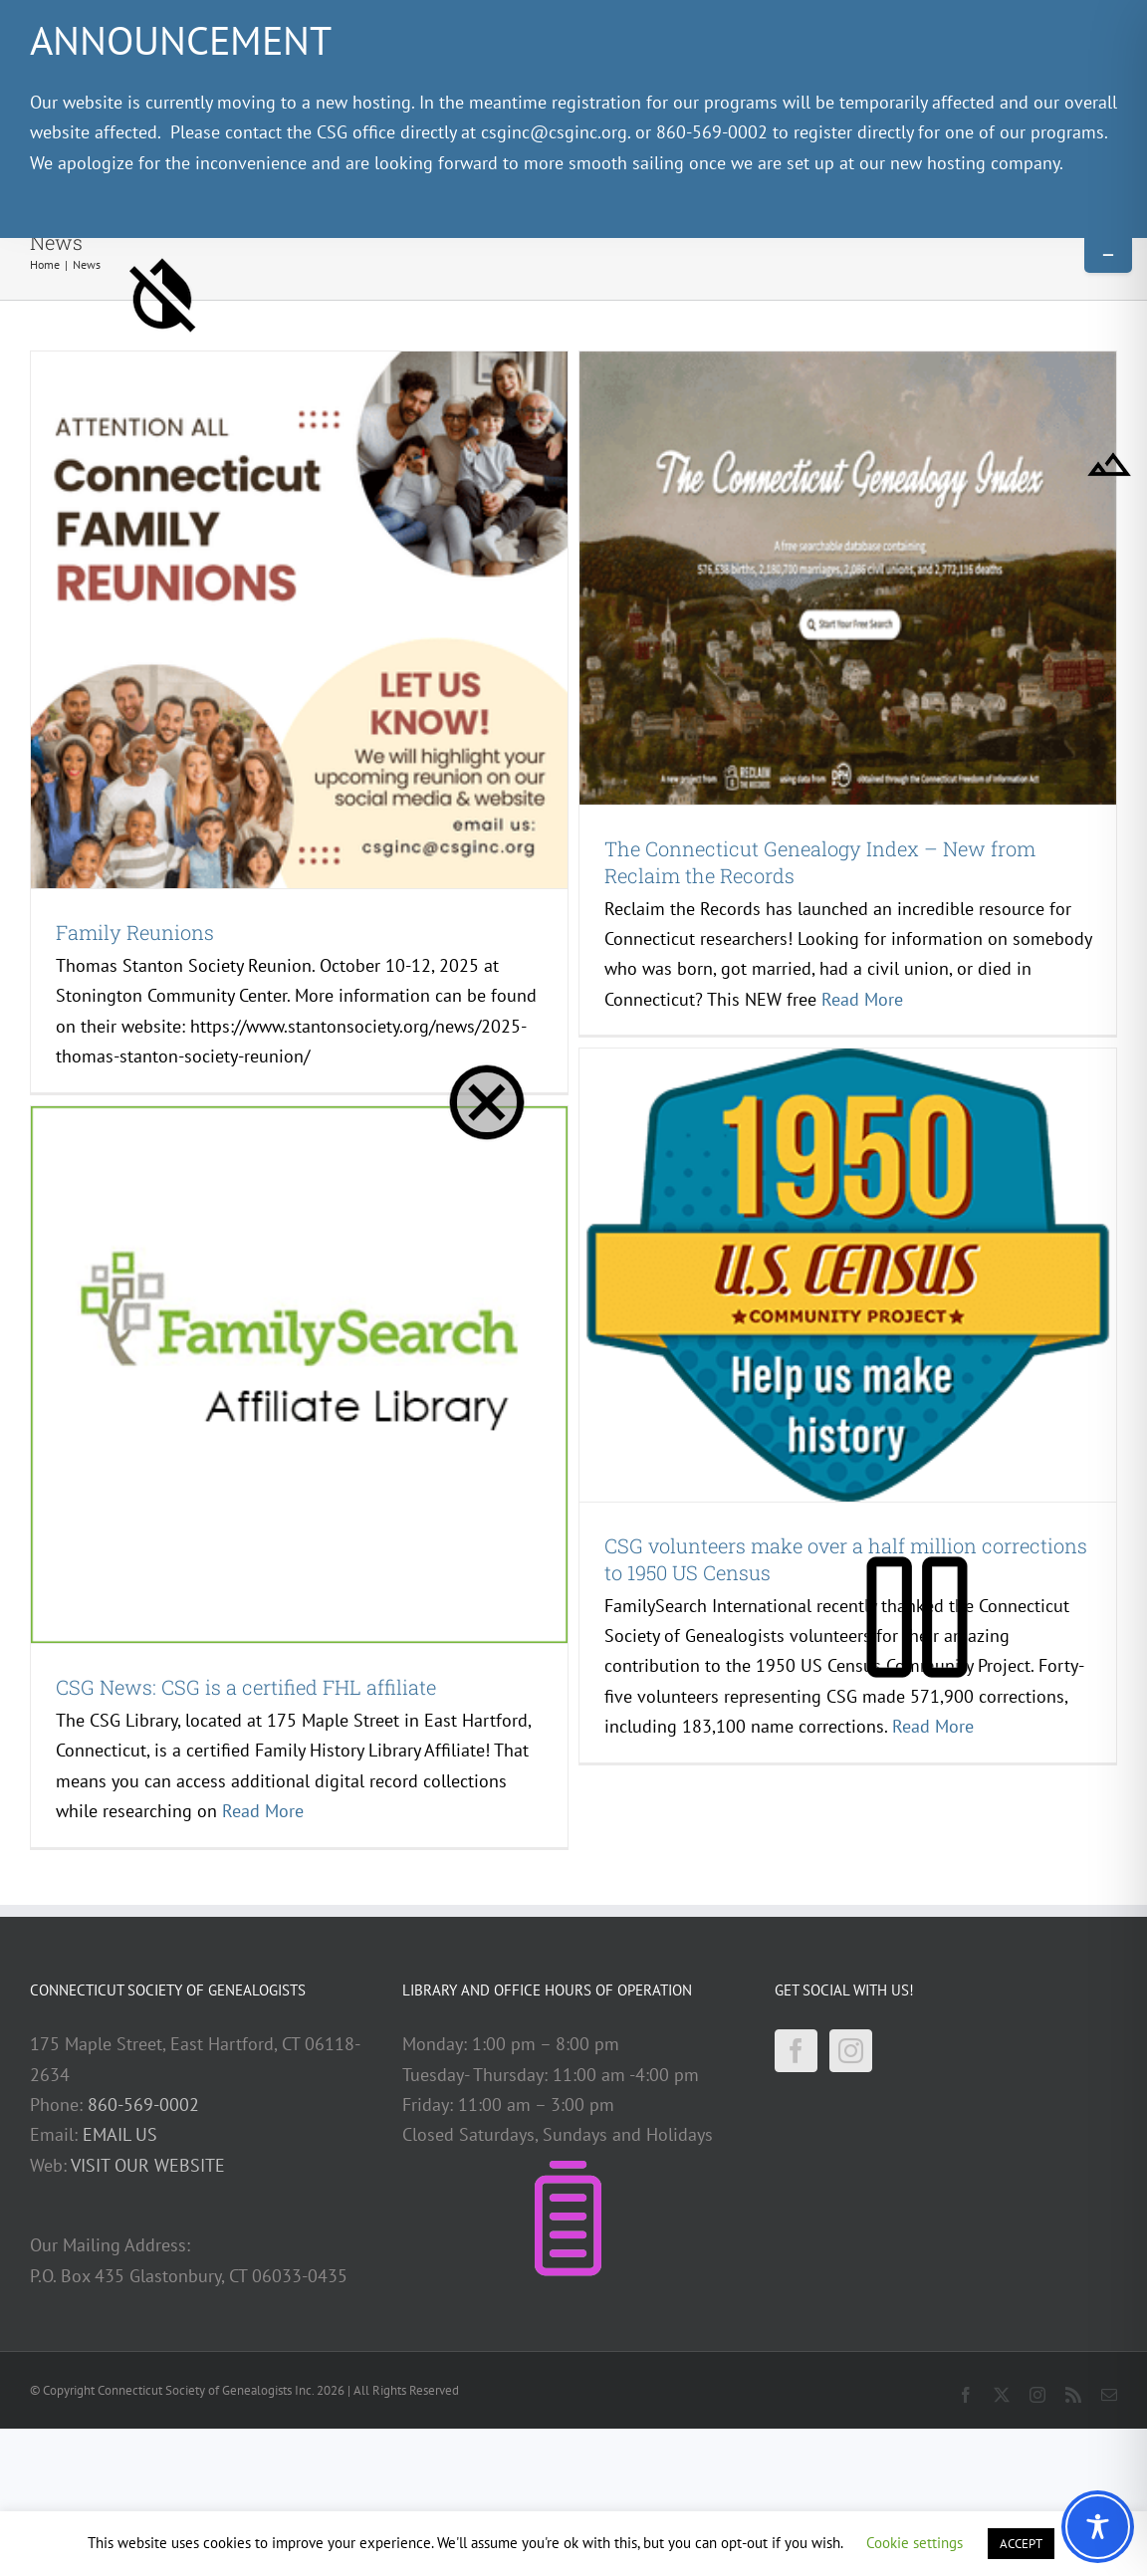  What do you see at coordinates (1109, 464) in the screenshot?
I see `filter photos by landscape or mountain scenes` at bounding box center [1109, 464].